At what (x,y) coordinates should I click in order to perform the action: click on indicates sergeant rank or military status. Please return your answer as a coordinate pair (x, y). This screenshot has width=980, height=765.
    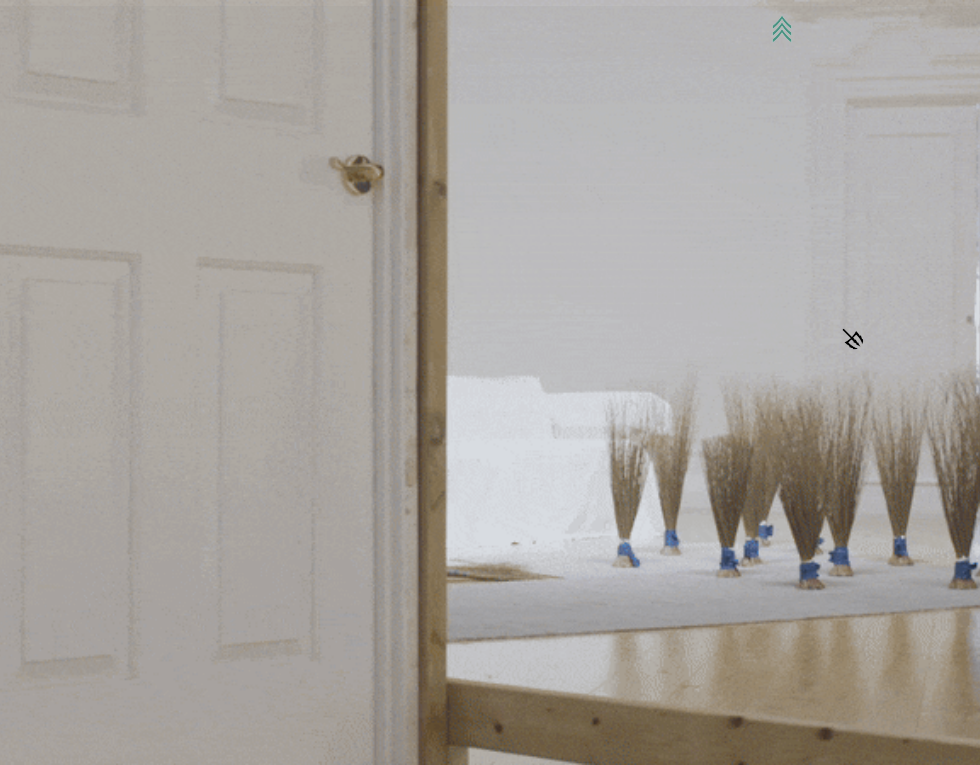
    Looking at the image, I should click on (782, 29).